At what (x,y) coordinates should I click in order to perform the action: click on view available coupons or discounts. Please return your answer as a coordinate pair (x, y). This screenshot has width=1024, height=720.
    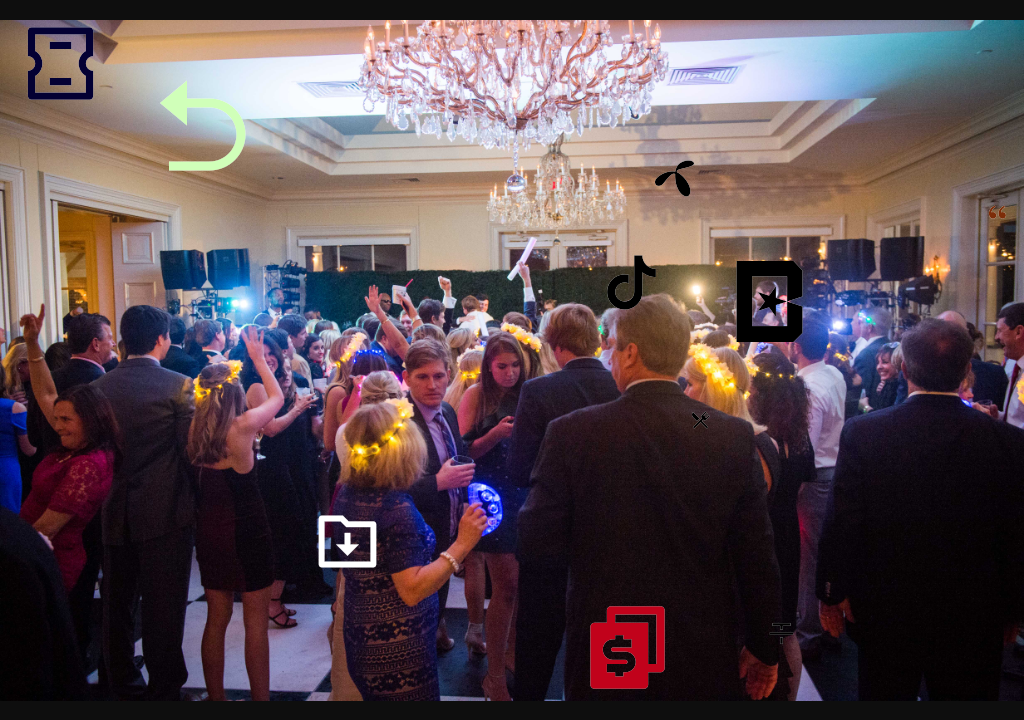
    Looking at the image, I should click on (60, 63).